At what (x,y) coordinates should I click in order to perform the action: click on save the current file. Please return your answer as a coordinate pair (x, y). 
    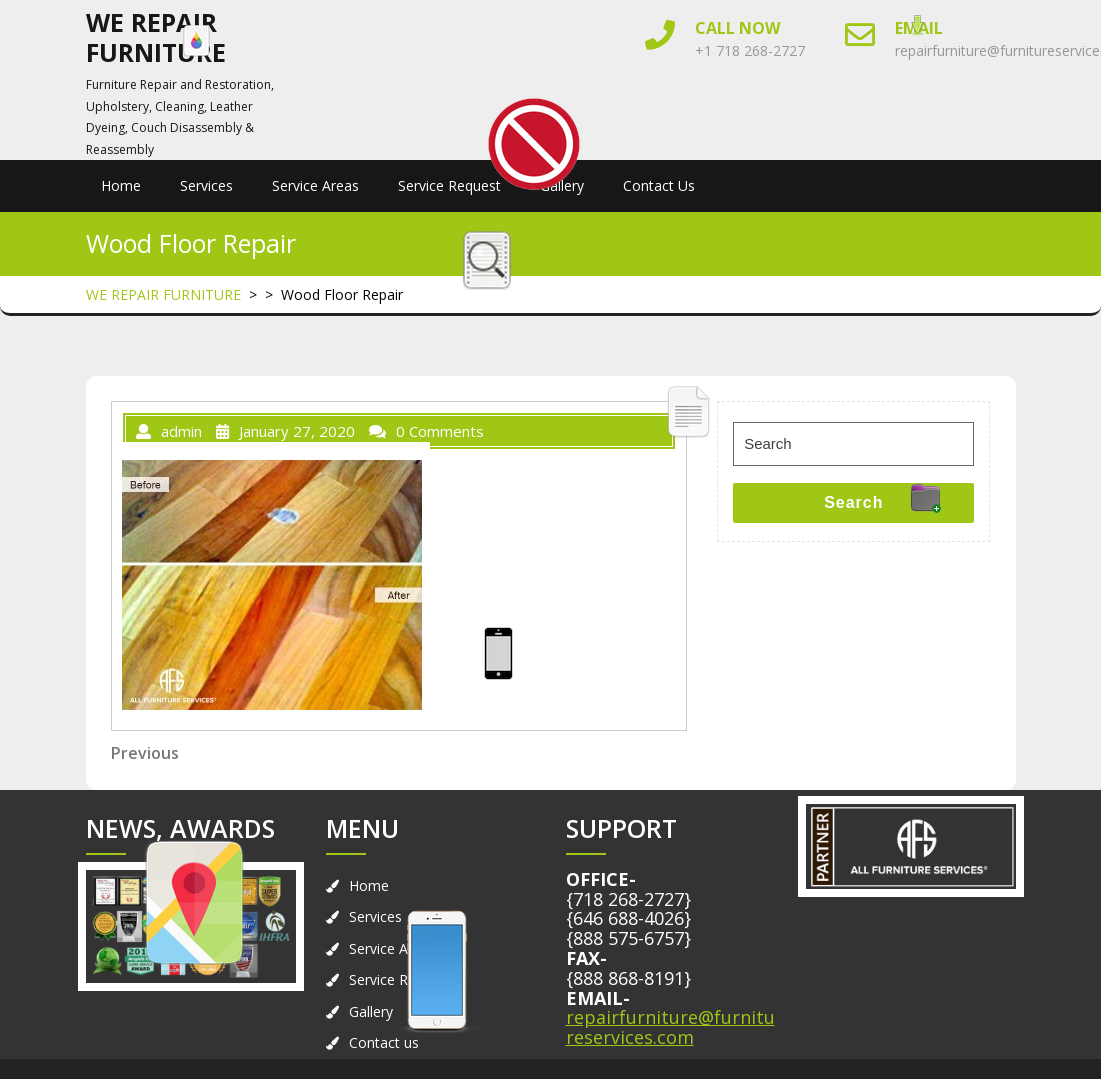
    Looking at the image, I should click on (917, 25).